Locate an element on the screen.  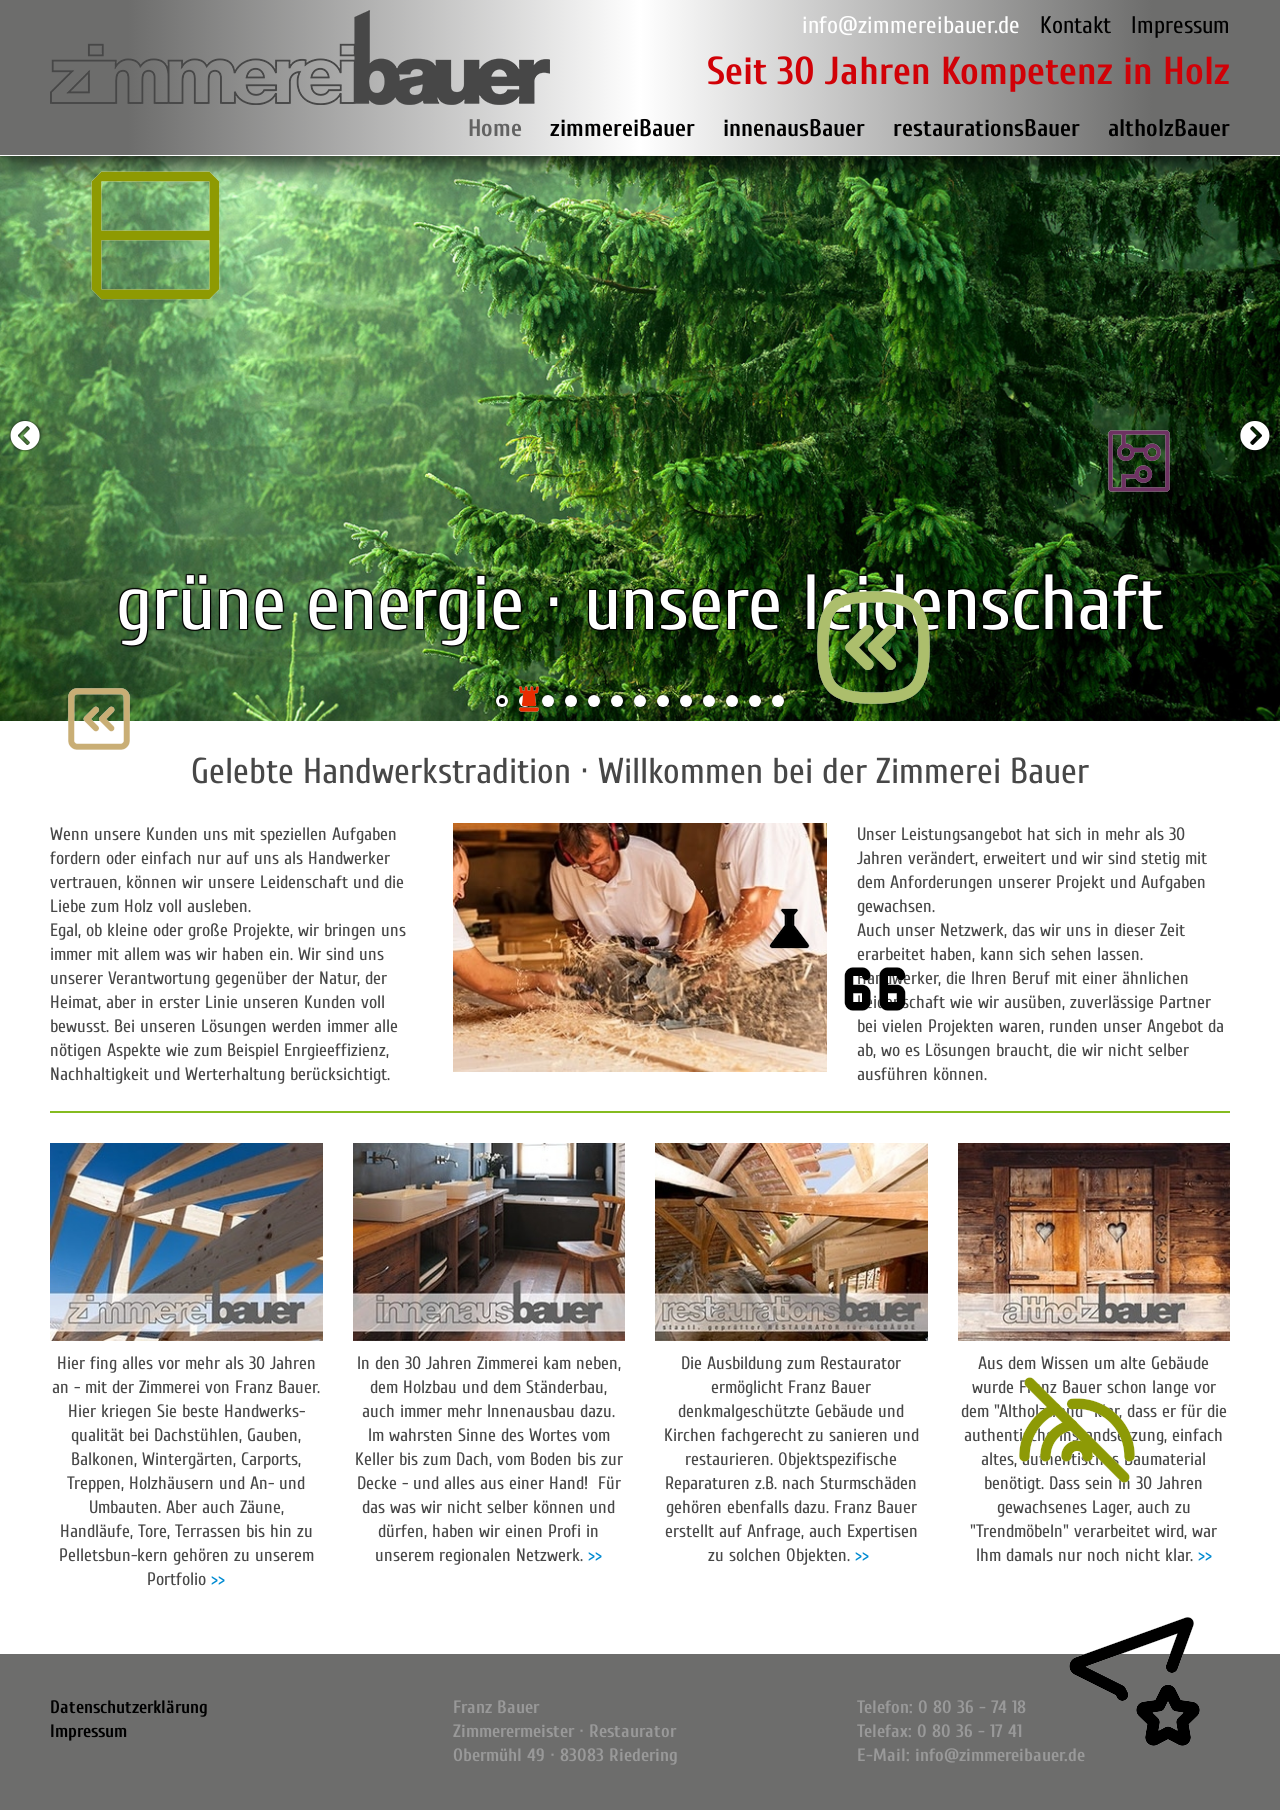
split editor view horizontally is located at coordinates (150, 230).